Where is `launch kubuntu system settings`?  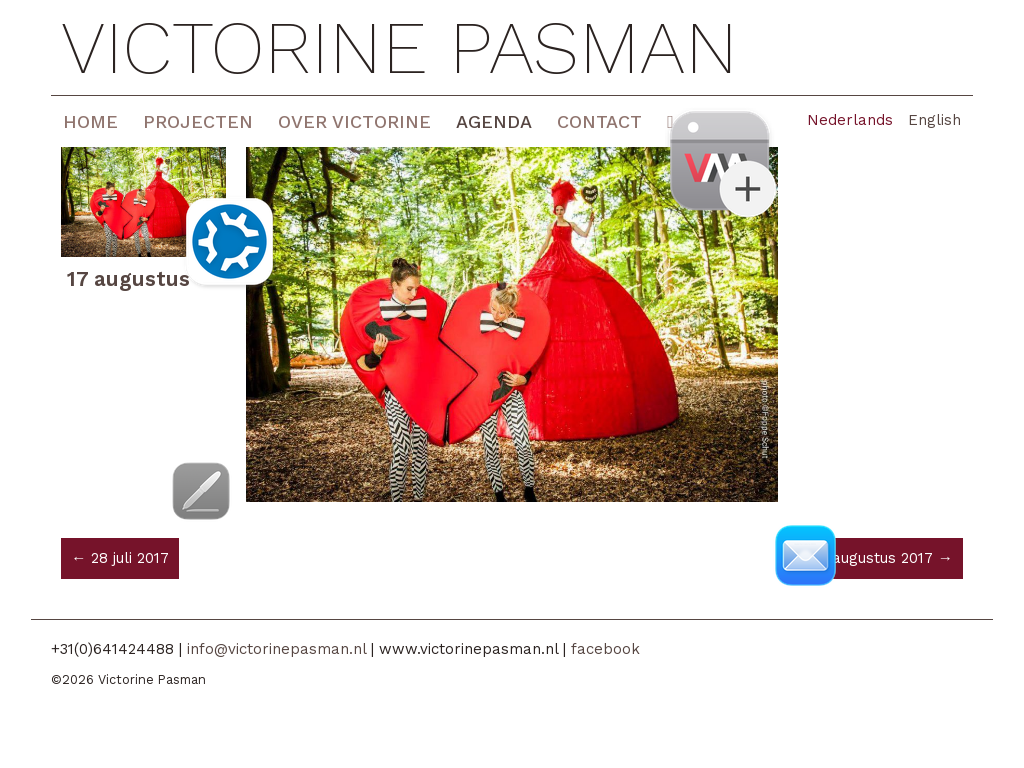
launch kubuntu system settings is located at coordinates (229, 241).